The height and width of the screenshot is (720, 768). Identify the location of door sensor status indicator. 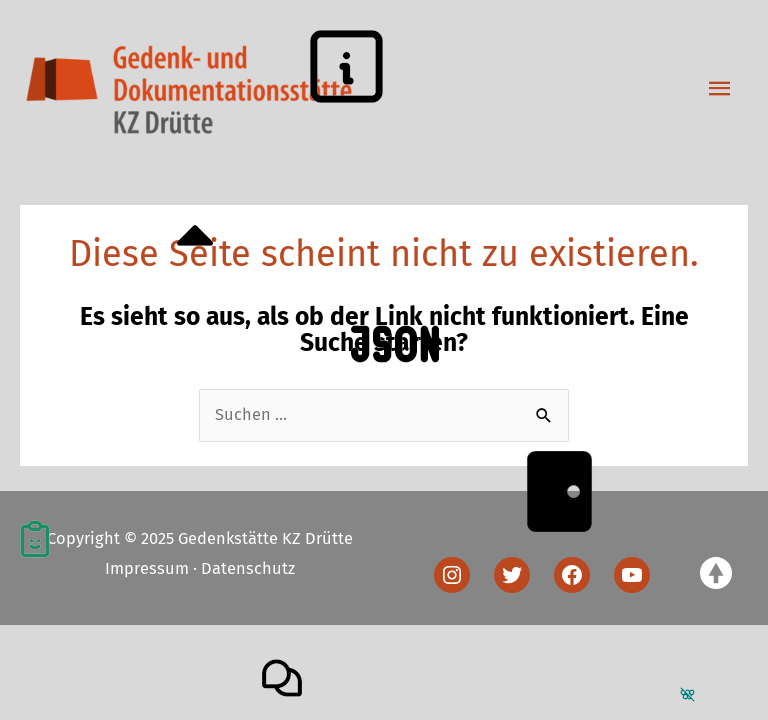
(559, 491).